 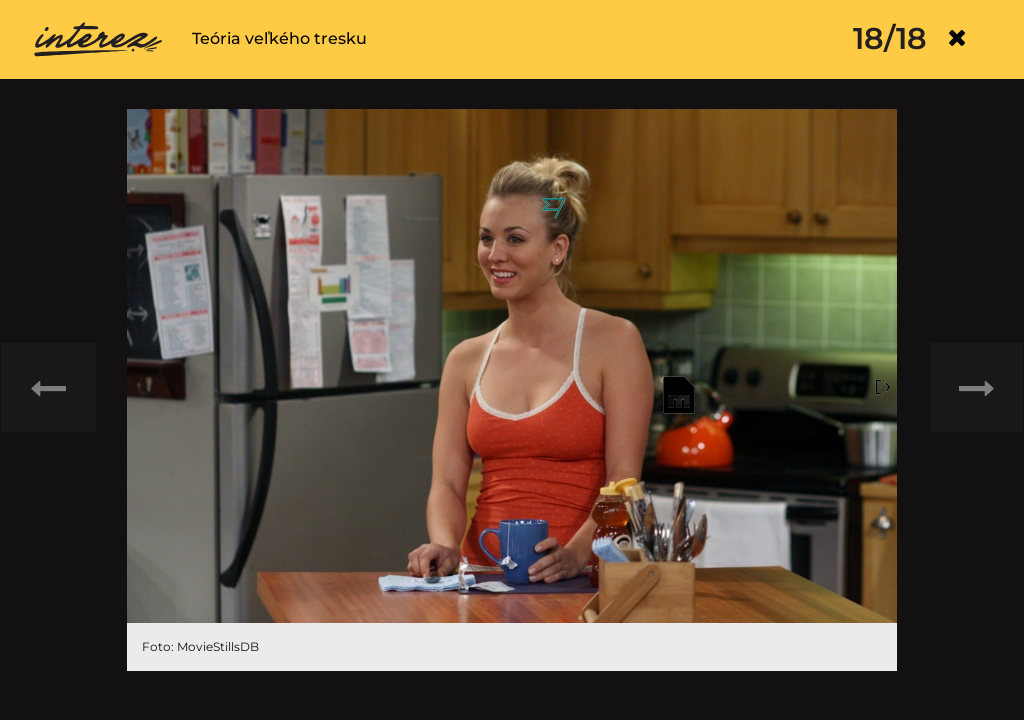 What do you see at coordinates (679, 395) in the screenshot?
I see `manage sim card settings` at bounding box center [679, 395].